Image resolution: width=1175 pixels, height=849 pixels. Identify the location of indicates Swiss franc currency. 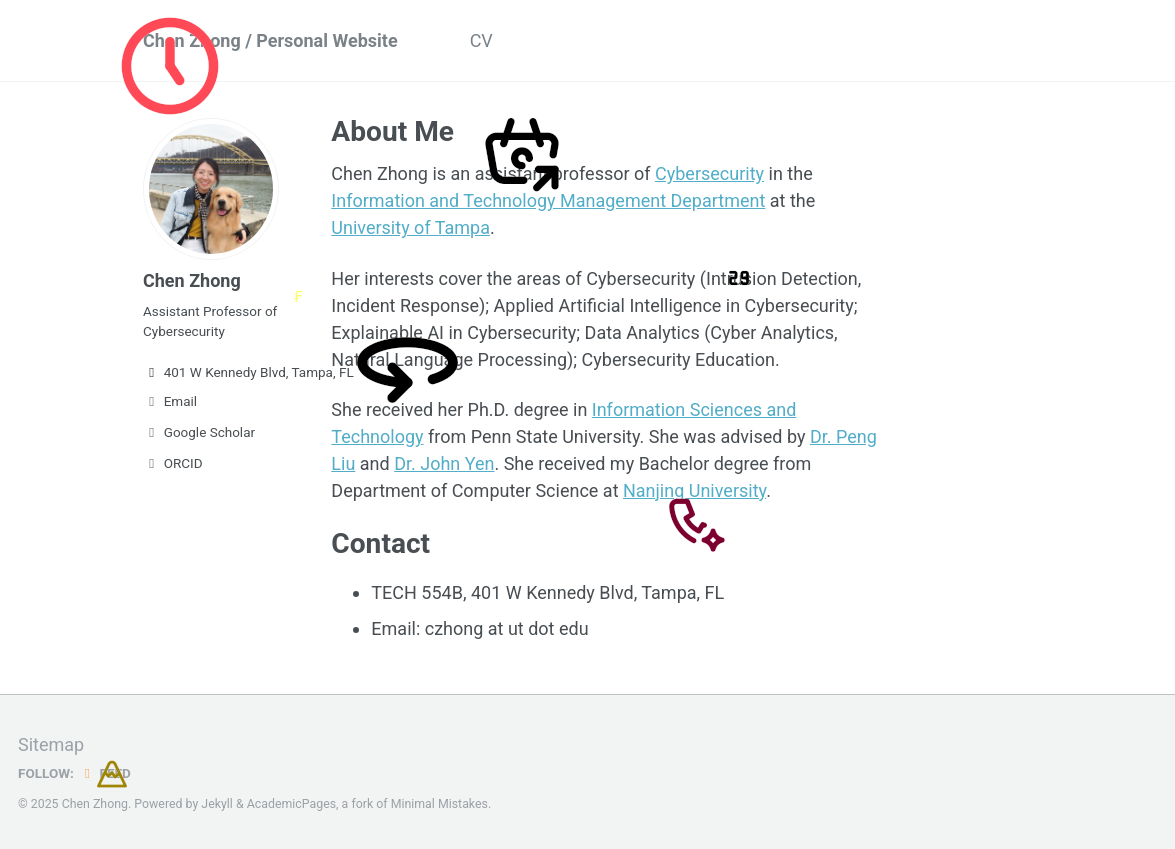
(298, 296).